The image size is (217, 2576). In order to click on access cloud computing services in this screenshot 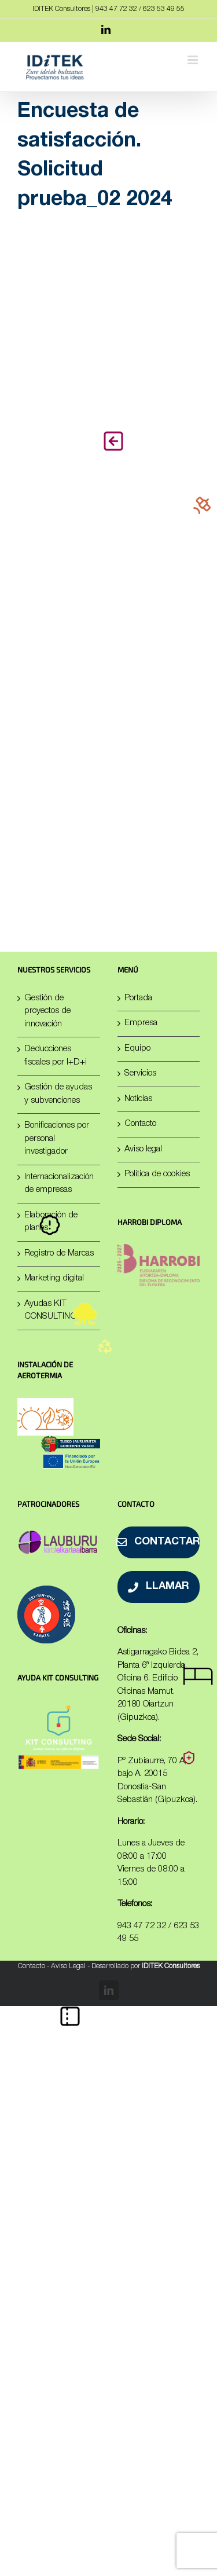, I will do `click(84, 1313)`.